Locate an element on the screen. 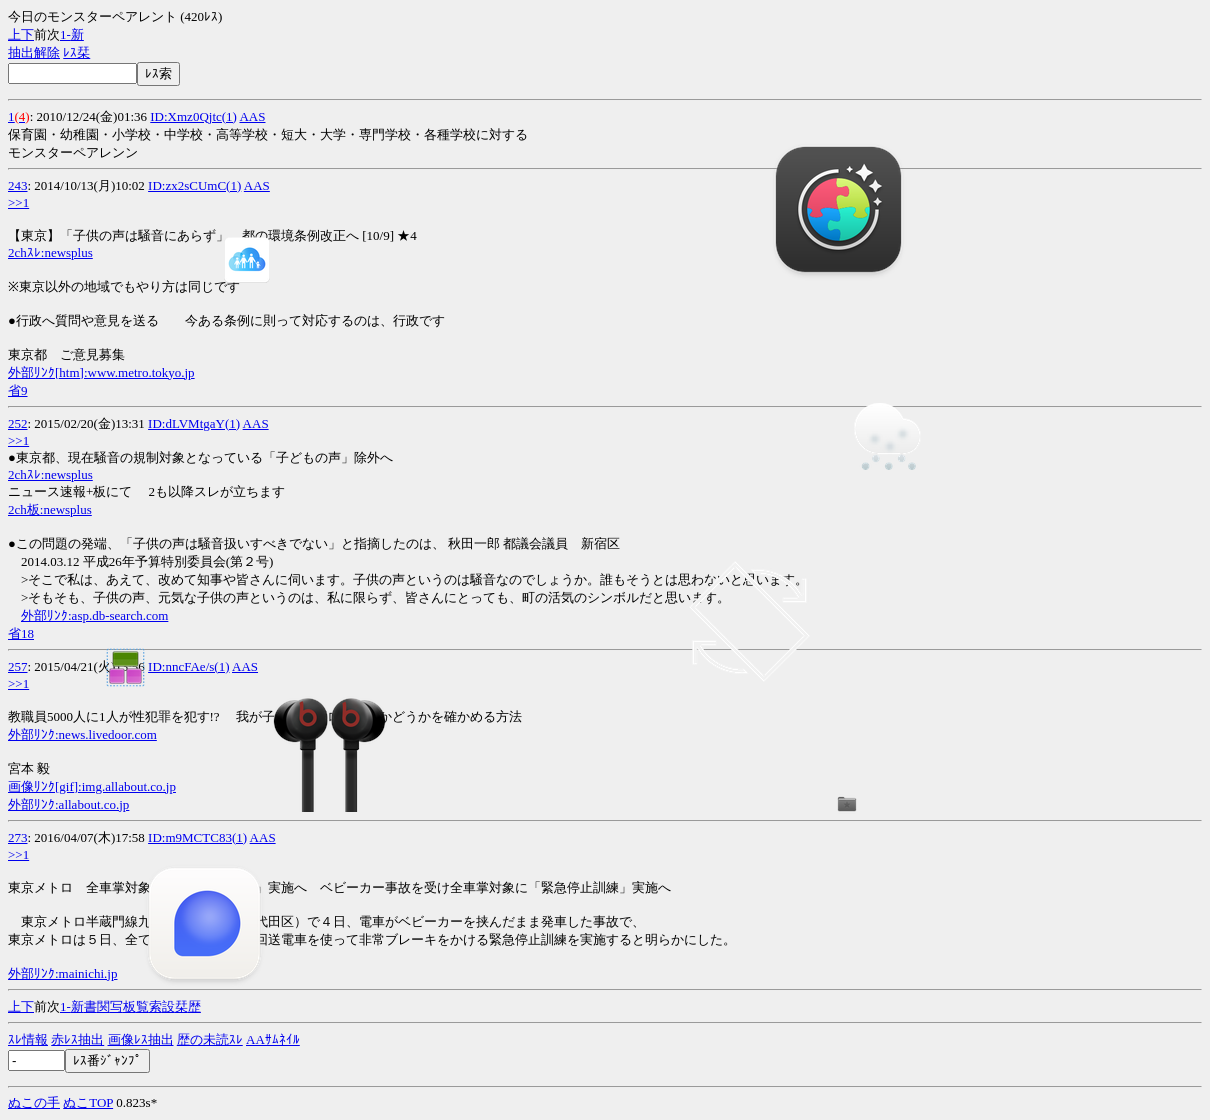  select all items in the current view is located at coordinates (125, 667).